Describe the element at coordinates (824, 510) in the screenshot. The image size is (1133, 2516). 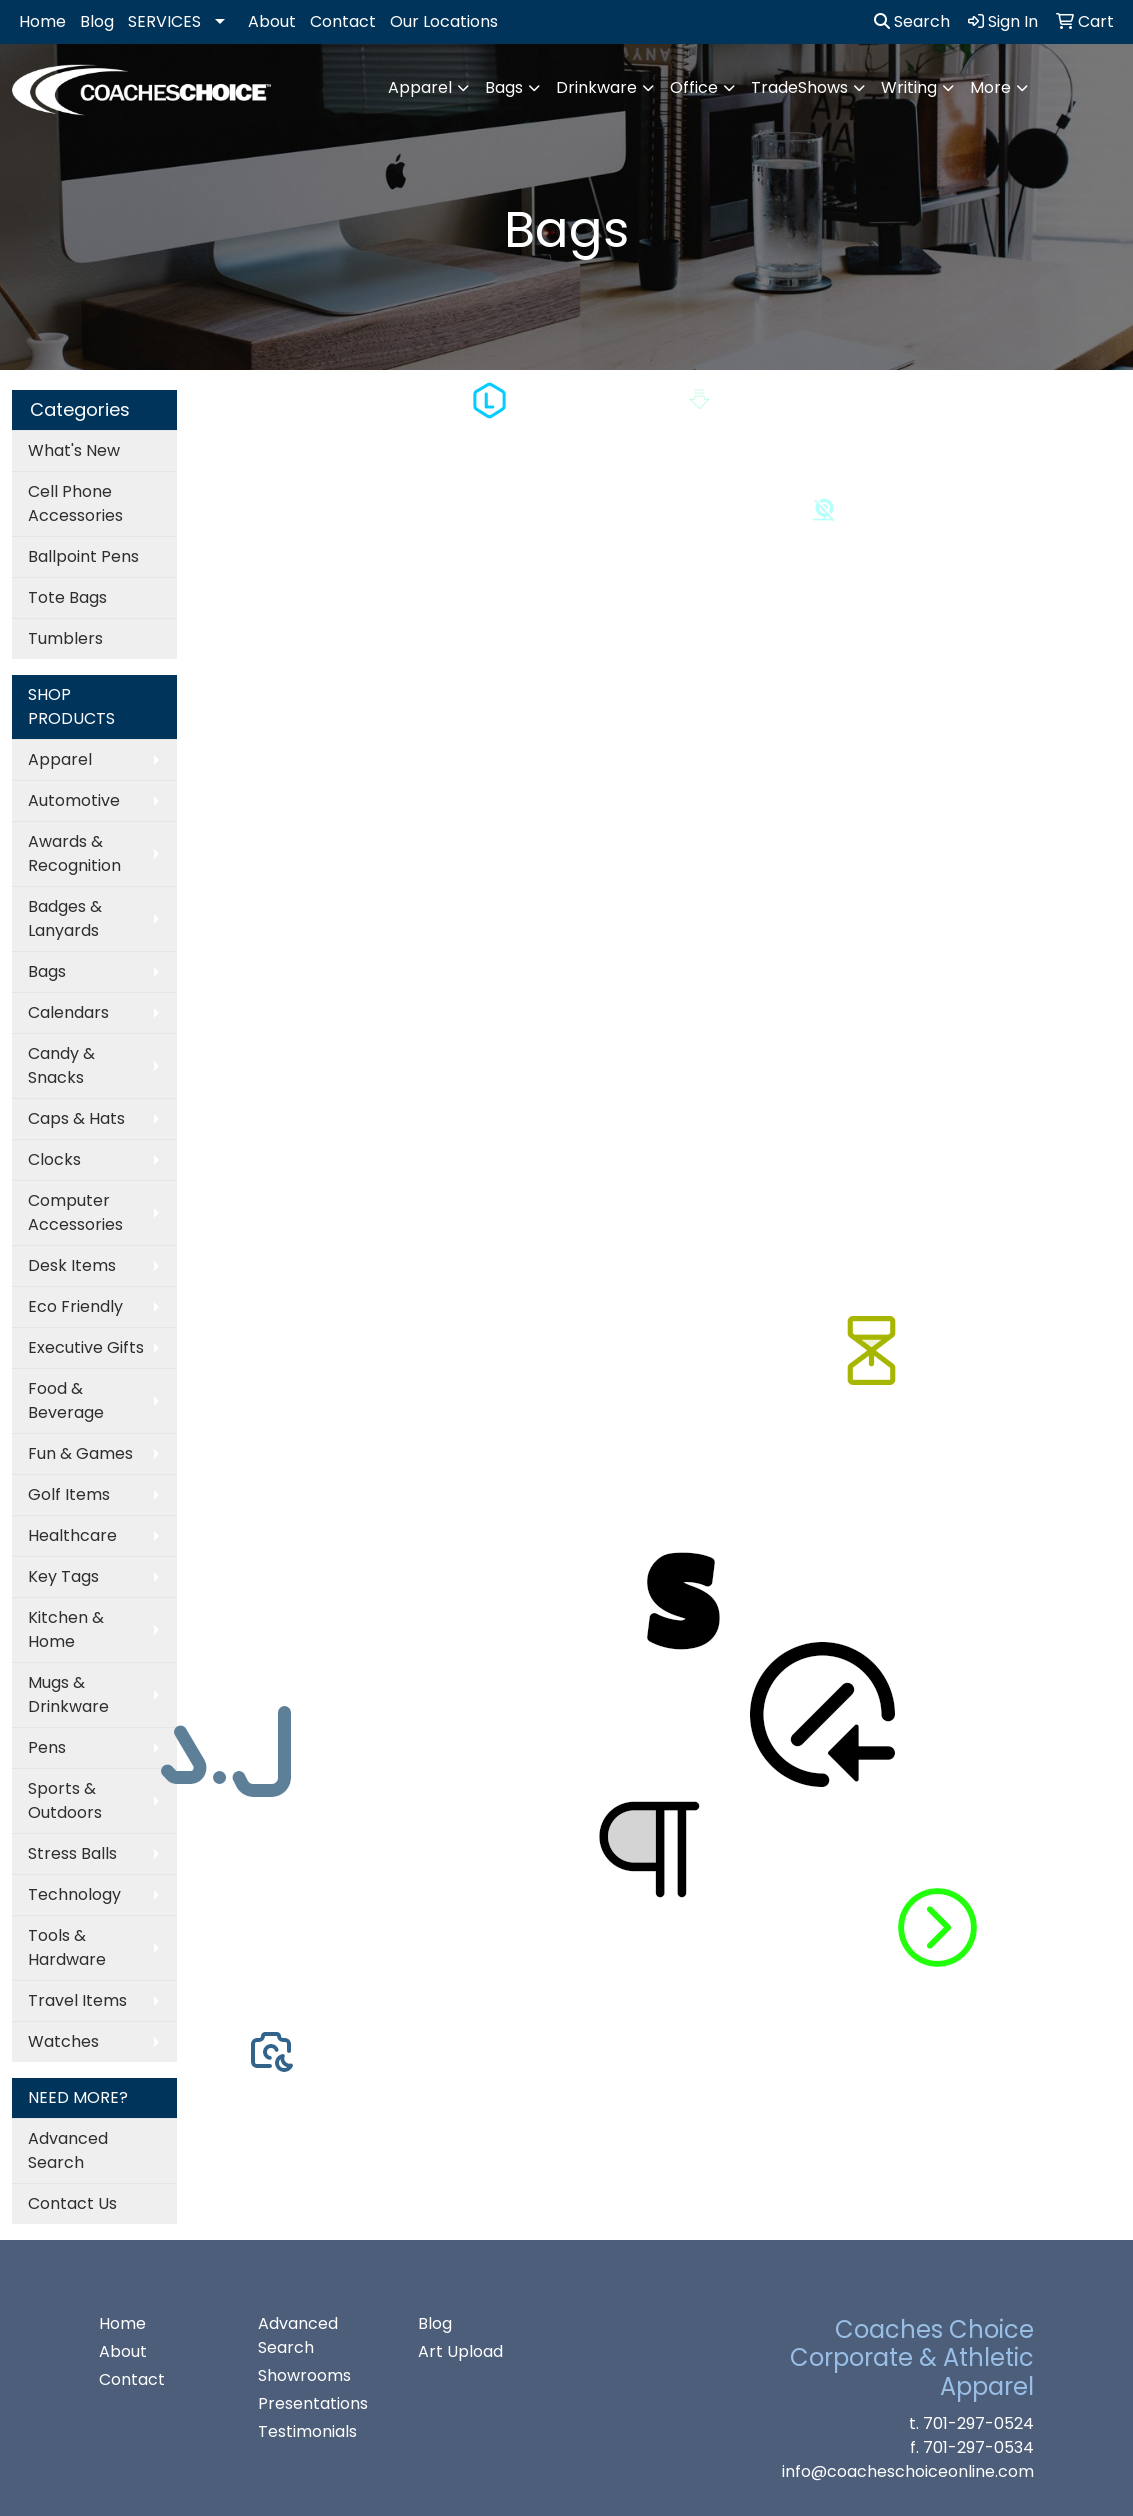
I see `camera is disabled or turned off` at that location.